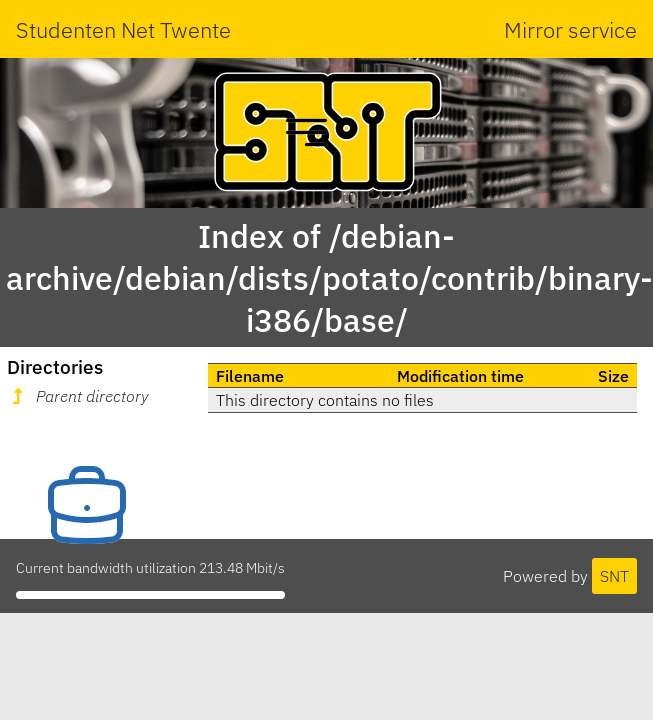 The image size is (653, 720). What do you see at coordinates (87, 505) in the screenshot?
I see `access work or business documents` at bounding box center [87, 505].